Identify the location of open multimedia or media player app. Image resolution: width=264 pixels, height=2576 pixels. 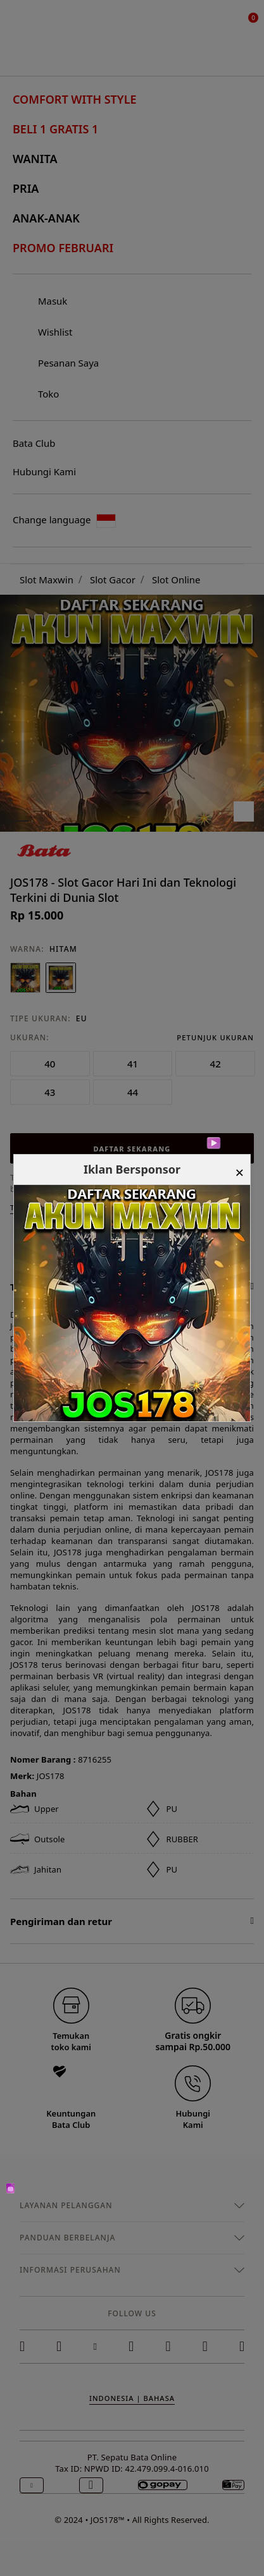
(213, 1143).